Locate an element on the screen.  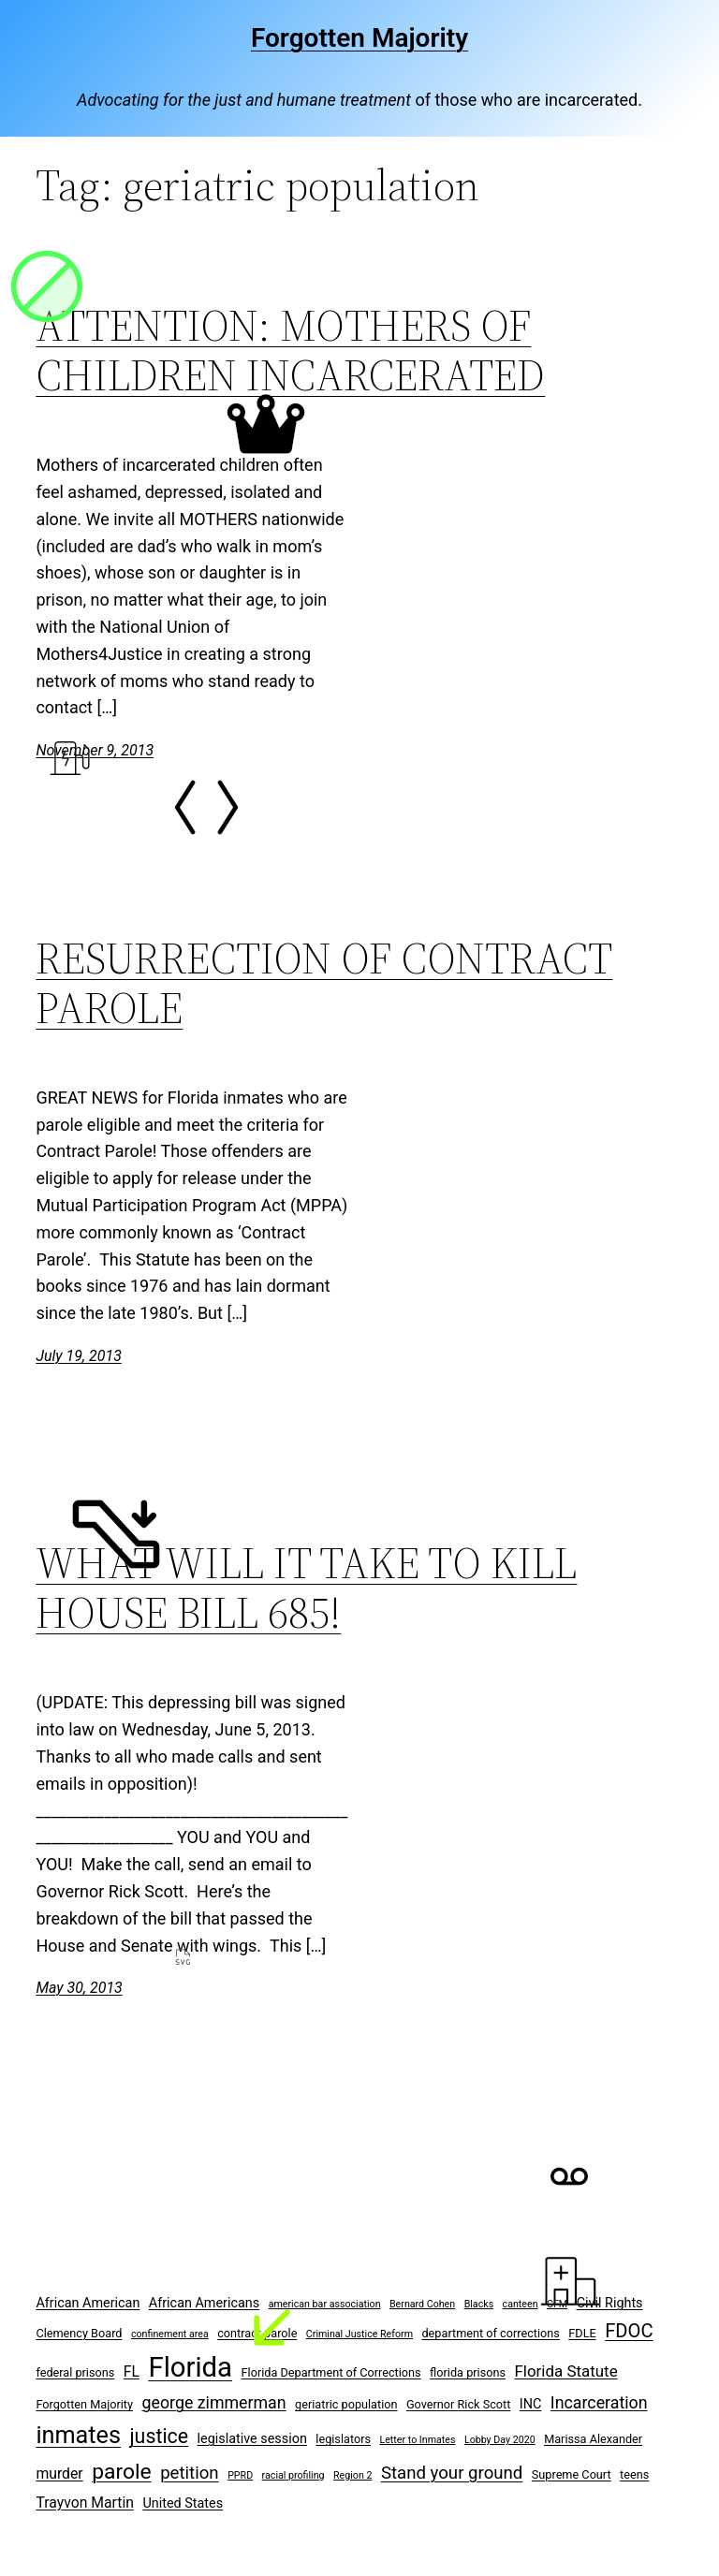
adjust contrast or brightness settings is located at coordinates (47, 286).